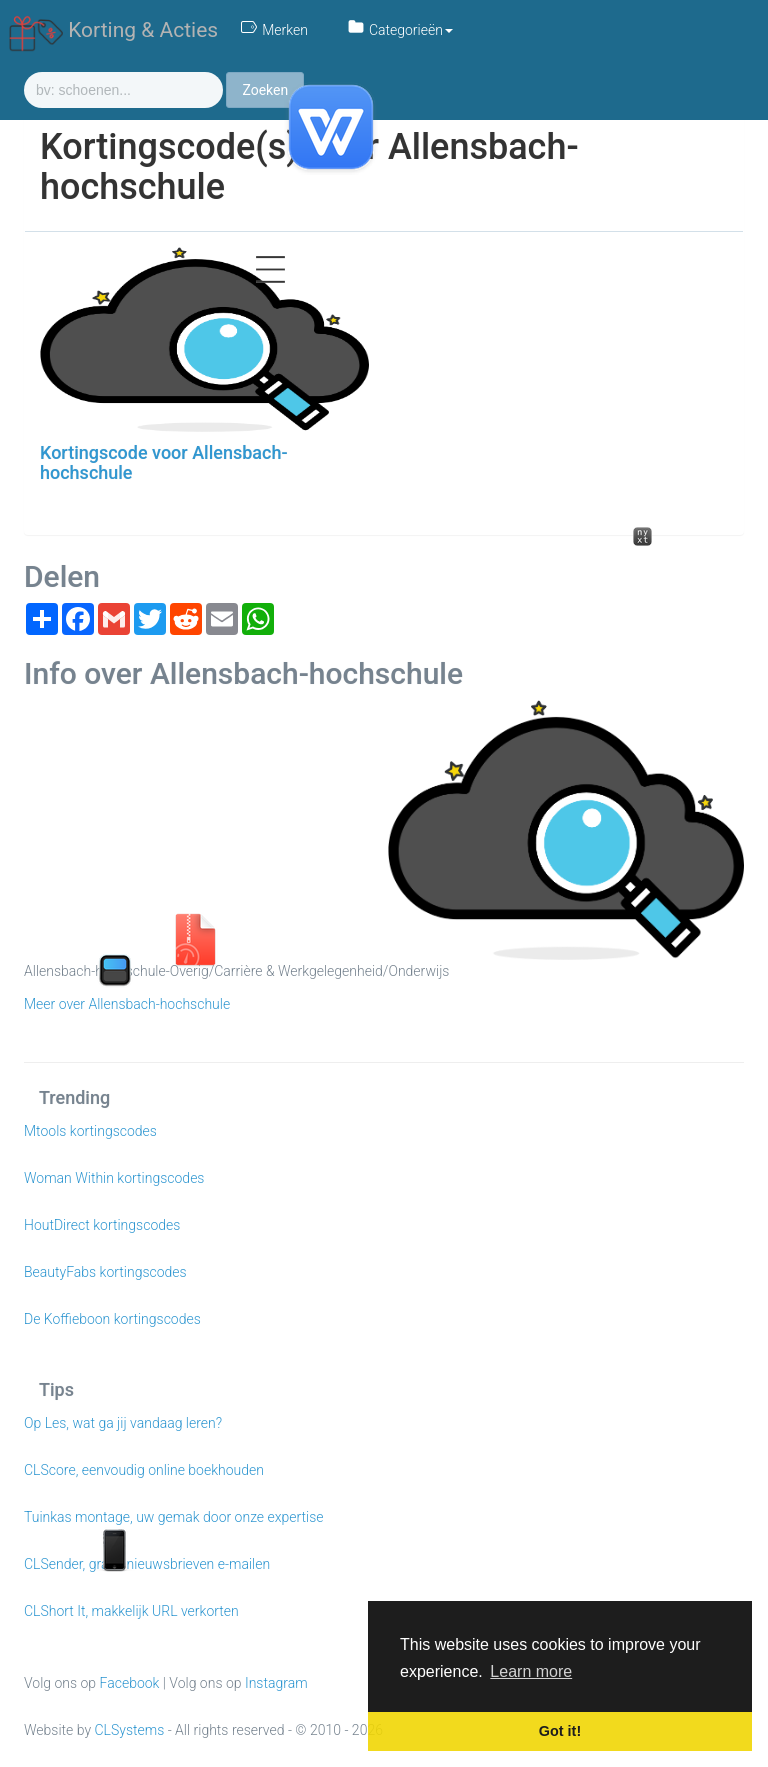  Describe the element at coordinates (642, 536) in the screenshot. I see `open nyxt web browser` at that location.